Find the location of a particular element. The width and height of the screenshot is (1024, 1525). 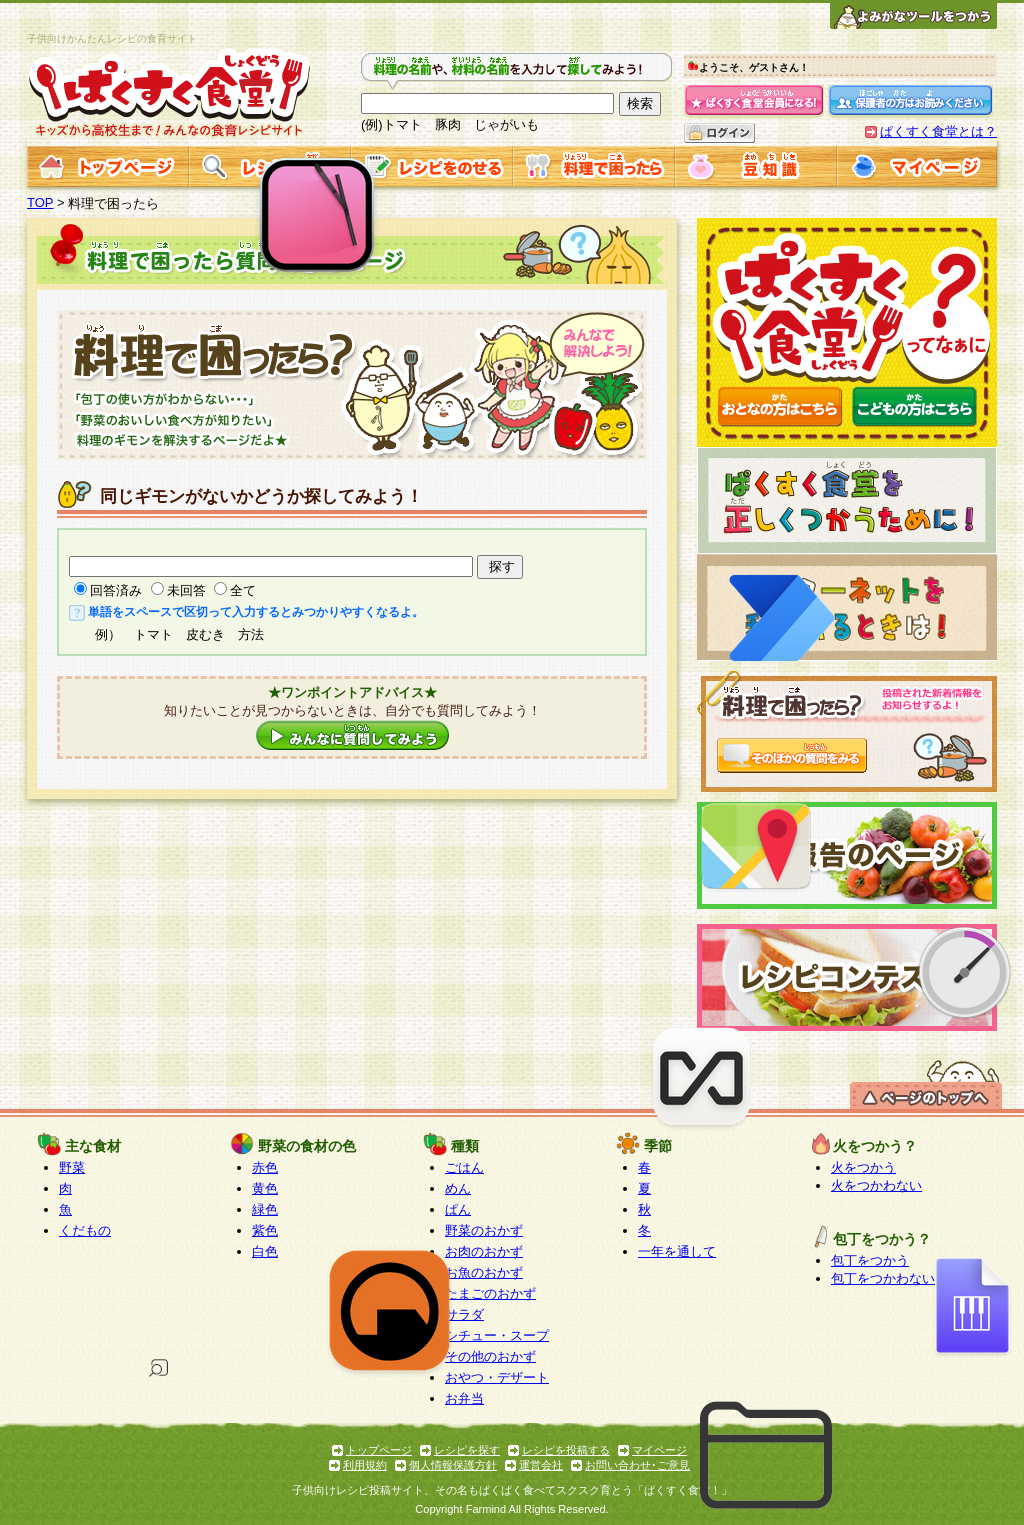

open microsoft power automate is located at coordinates (782, 618).